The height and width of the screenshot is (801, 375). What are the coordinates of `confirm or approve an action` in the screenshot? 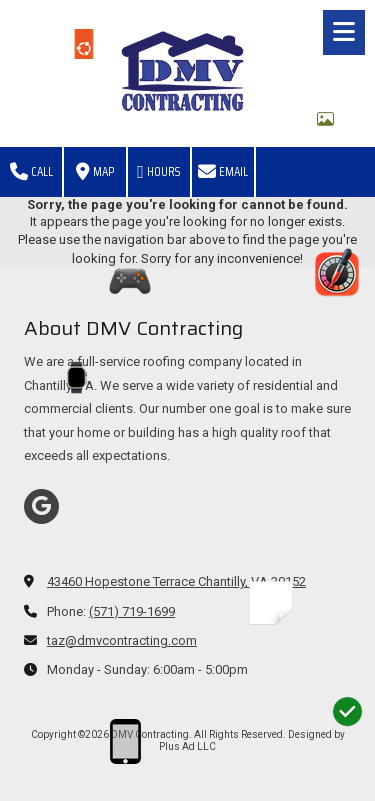 It's located at (347, 711).